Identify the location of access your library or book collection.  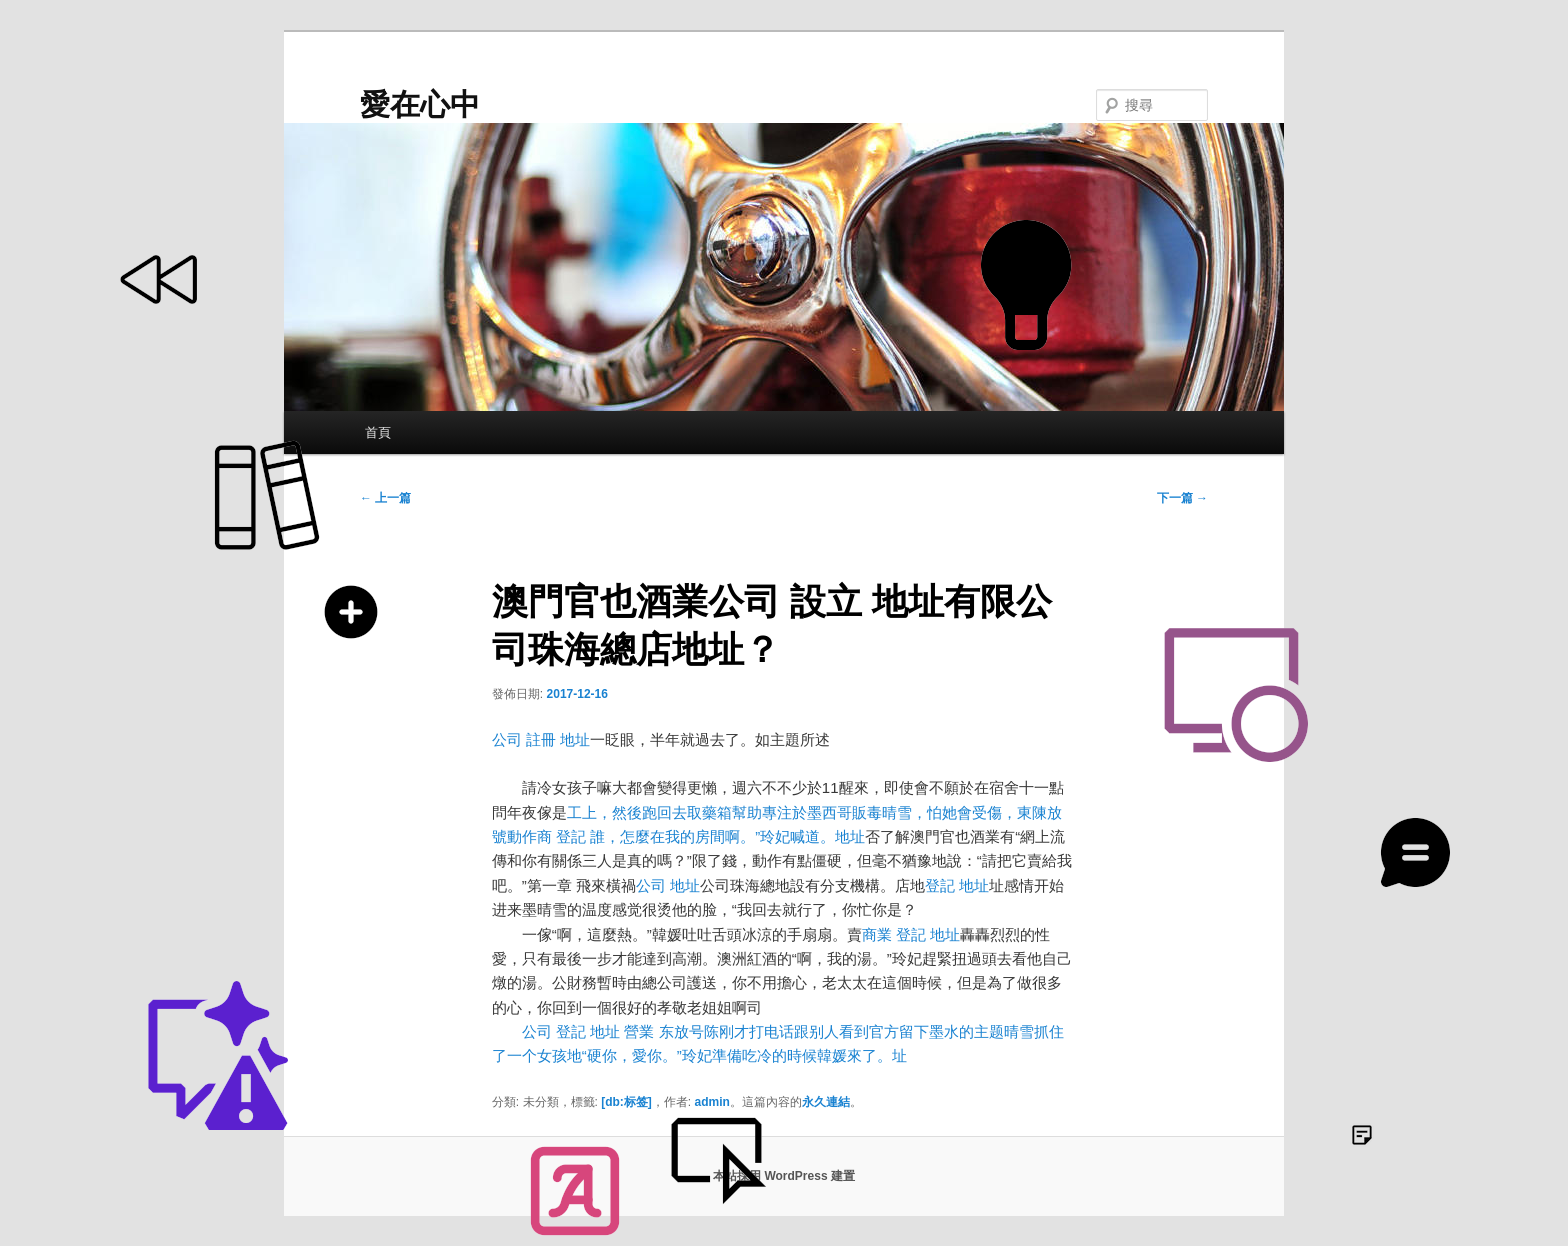
(262, 497).